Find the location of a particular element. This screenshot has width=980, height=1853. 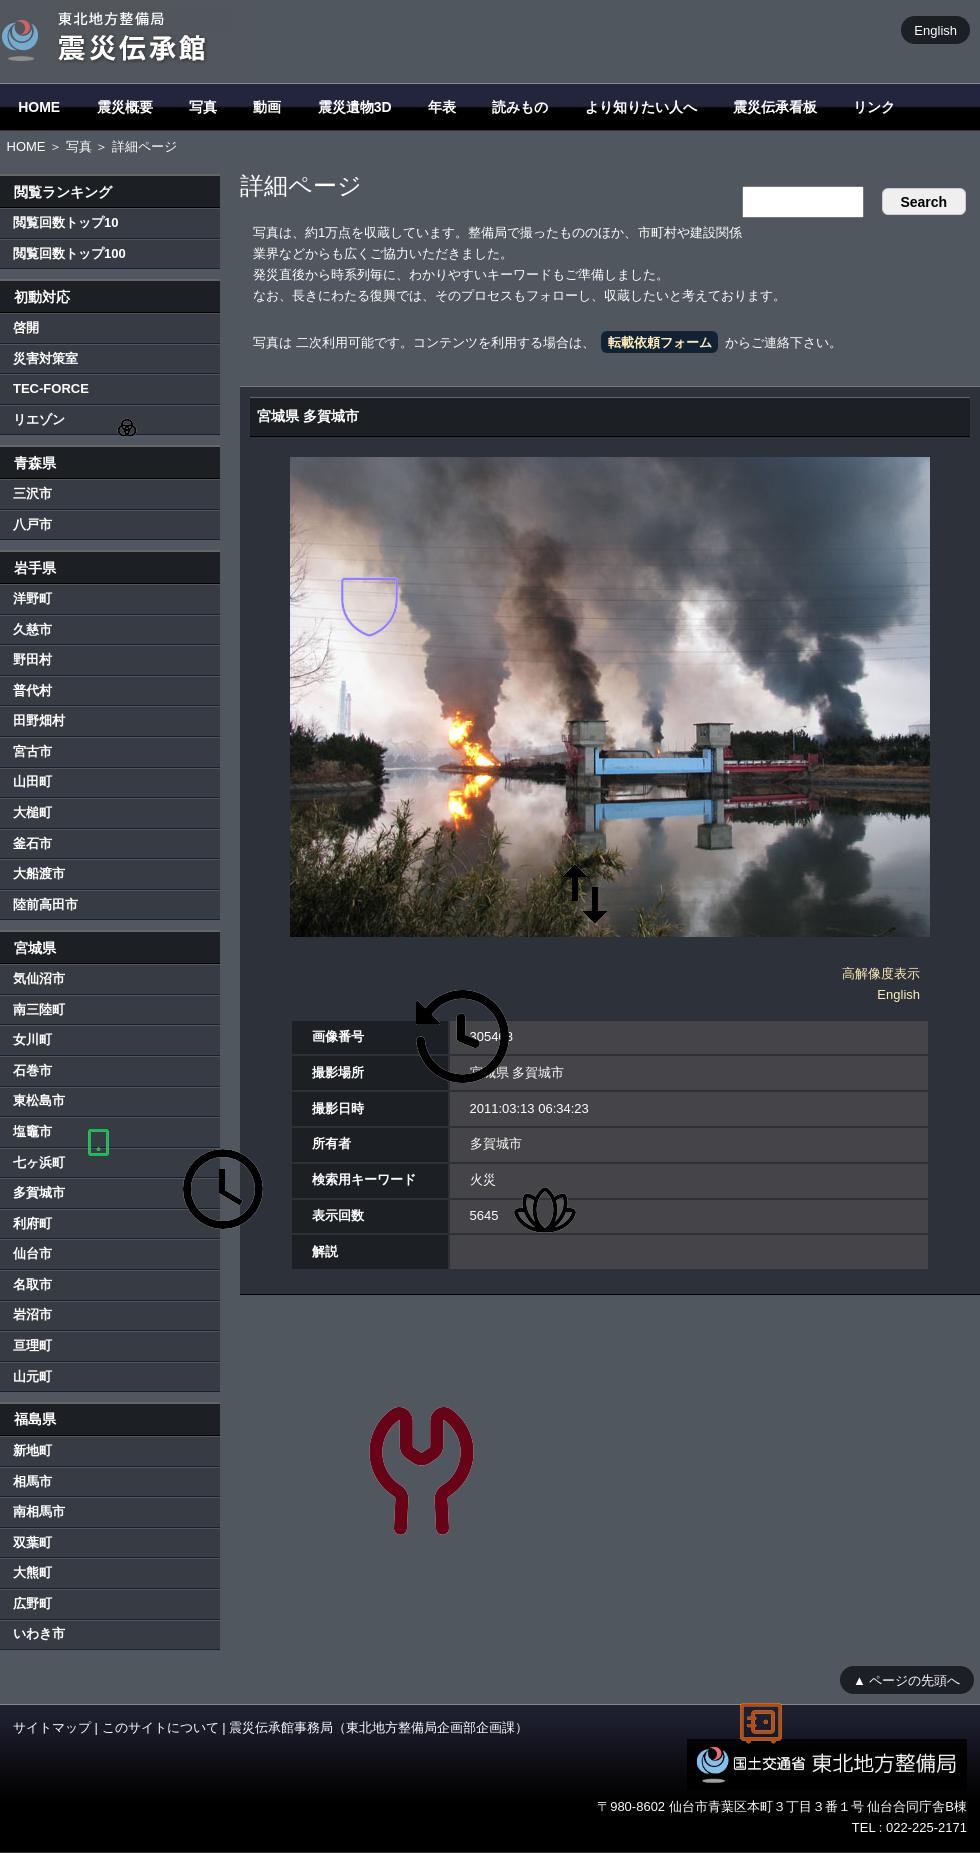

indicates overlapping or shared elements between three sets is located at coordinates (127, 428).